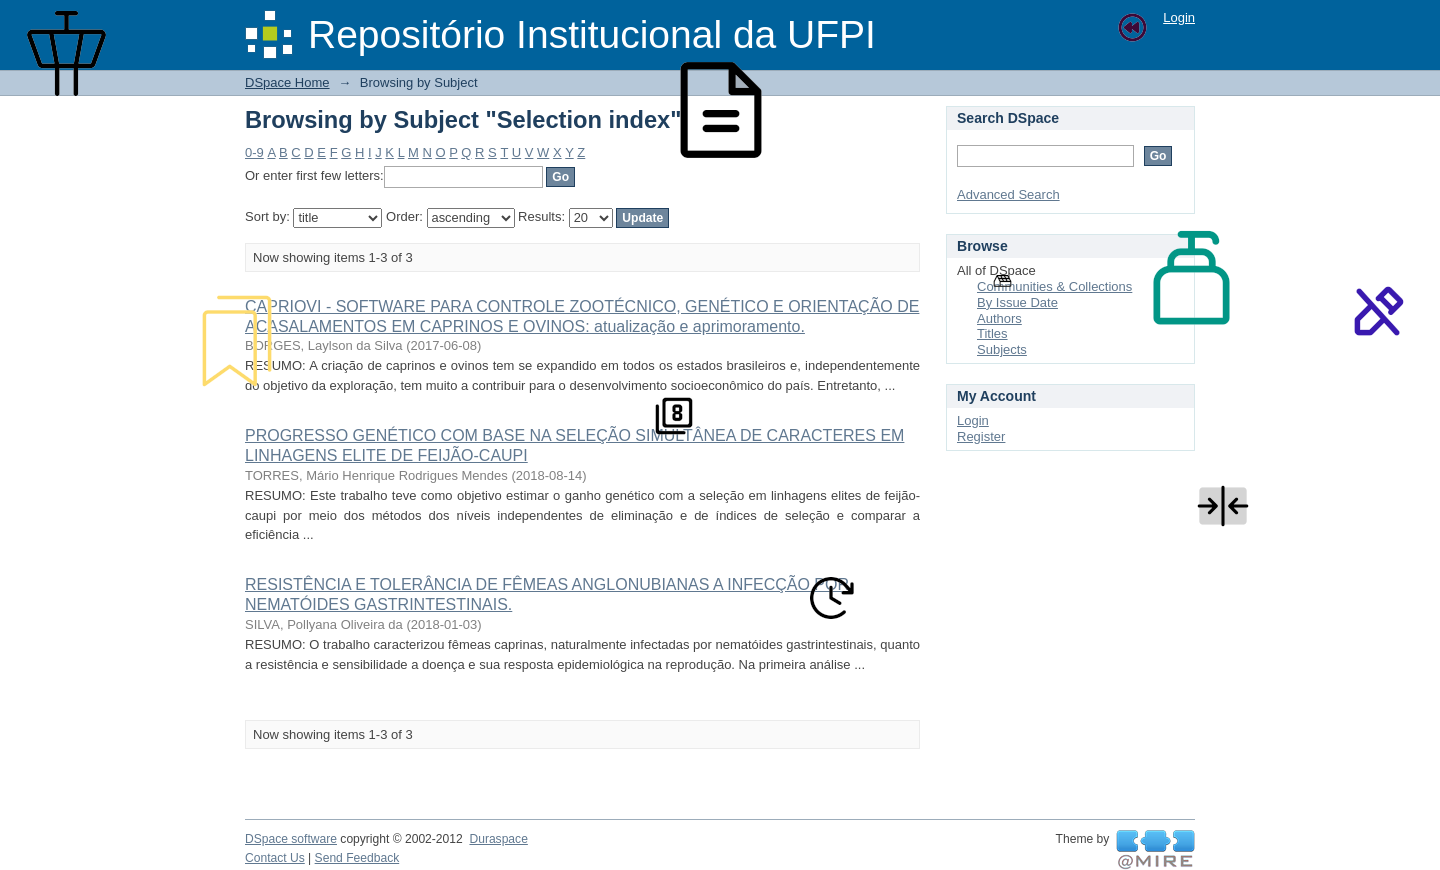 The image size is (1440, 870). I want to click on view solar panel system status, so click(1002, 281).